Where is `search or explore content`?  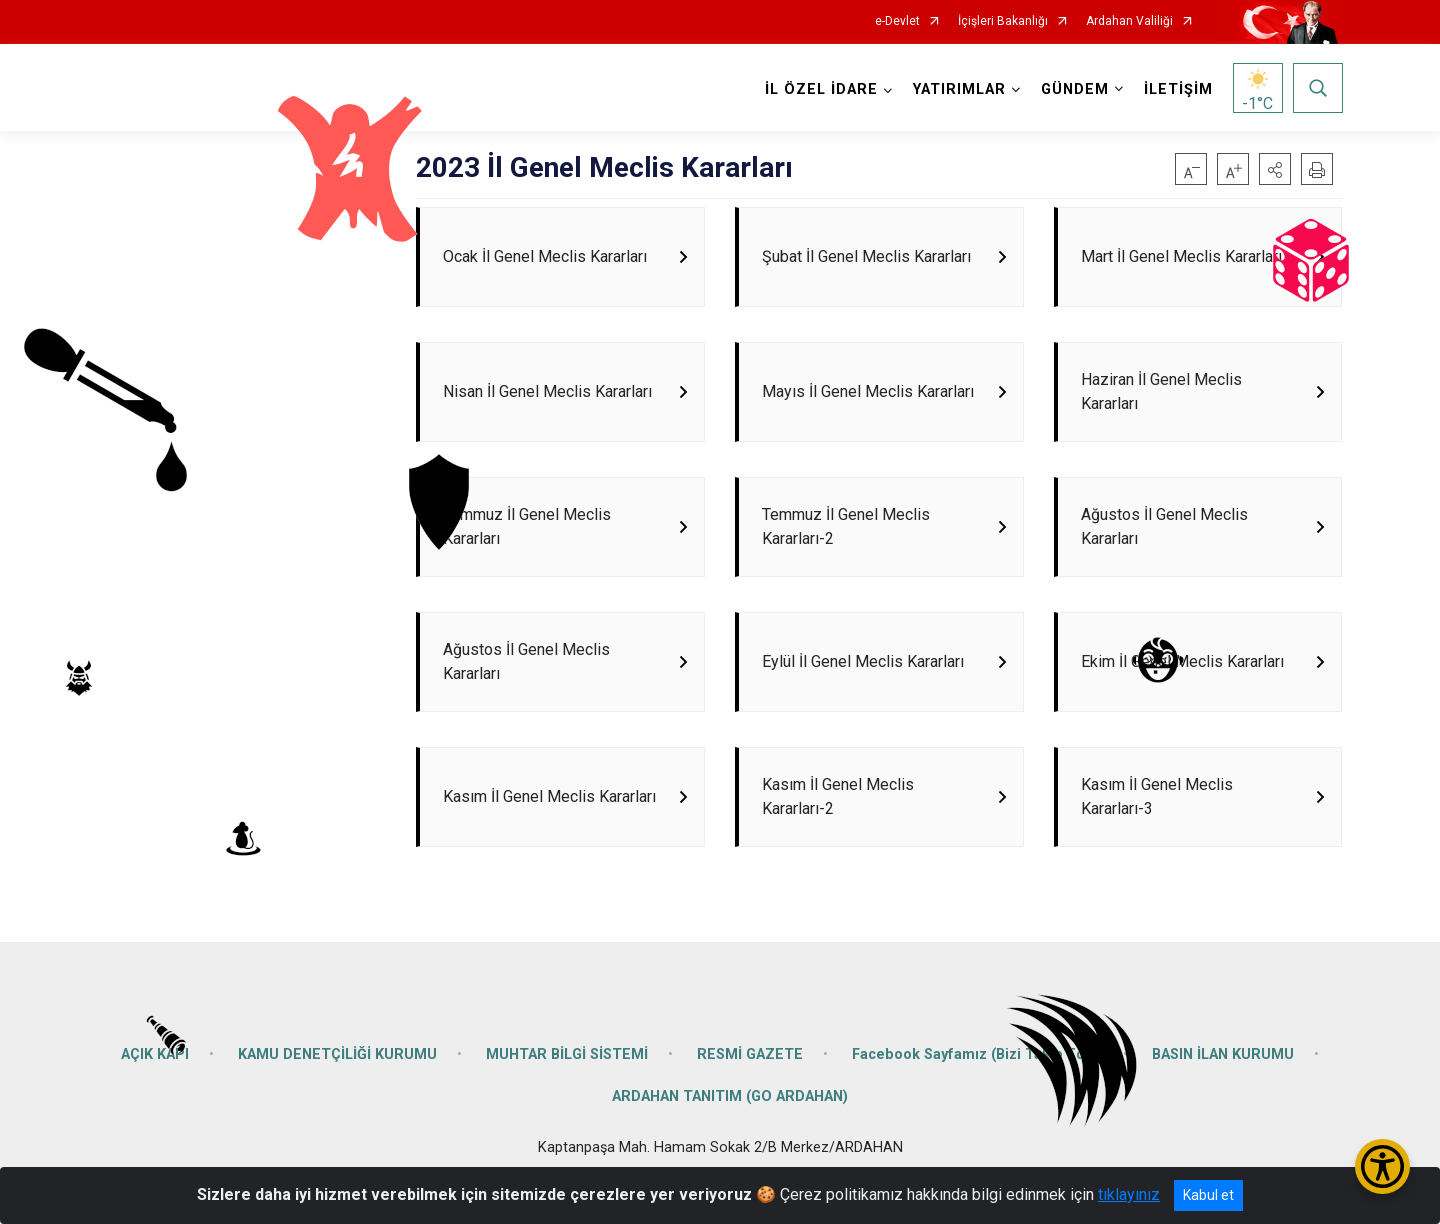
search or explore content is located at coordinates (166, 1035).